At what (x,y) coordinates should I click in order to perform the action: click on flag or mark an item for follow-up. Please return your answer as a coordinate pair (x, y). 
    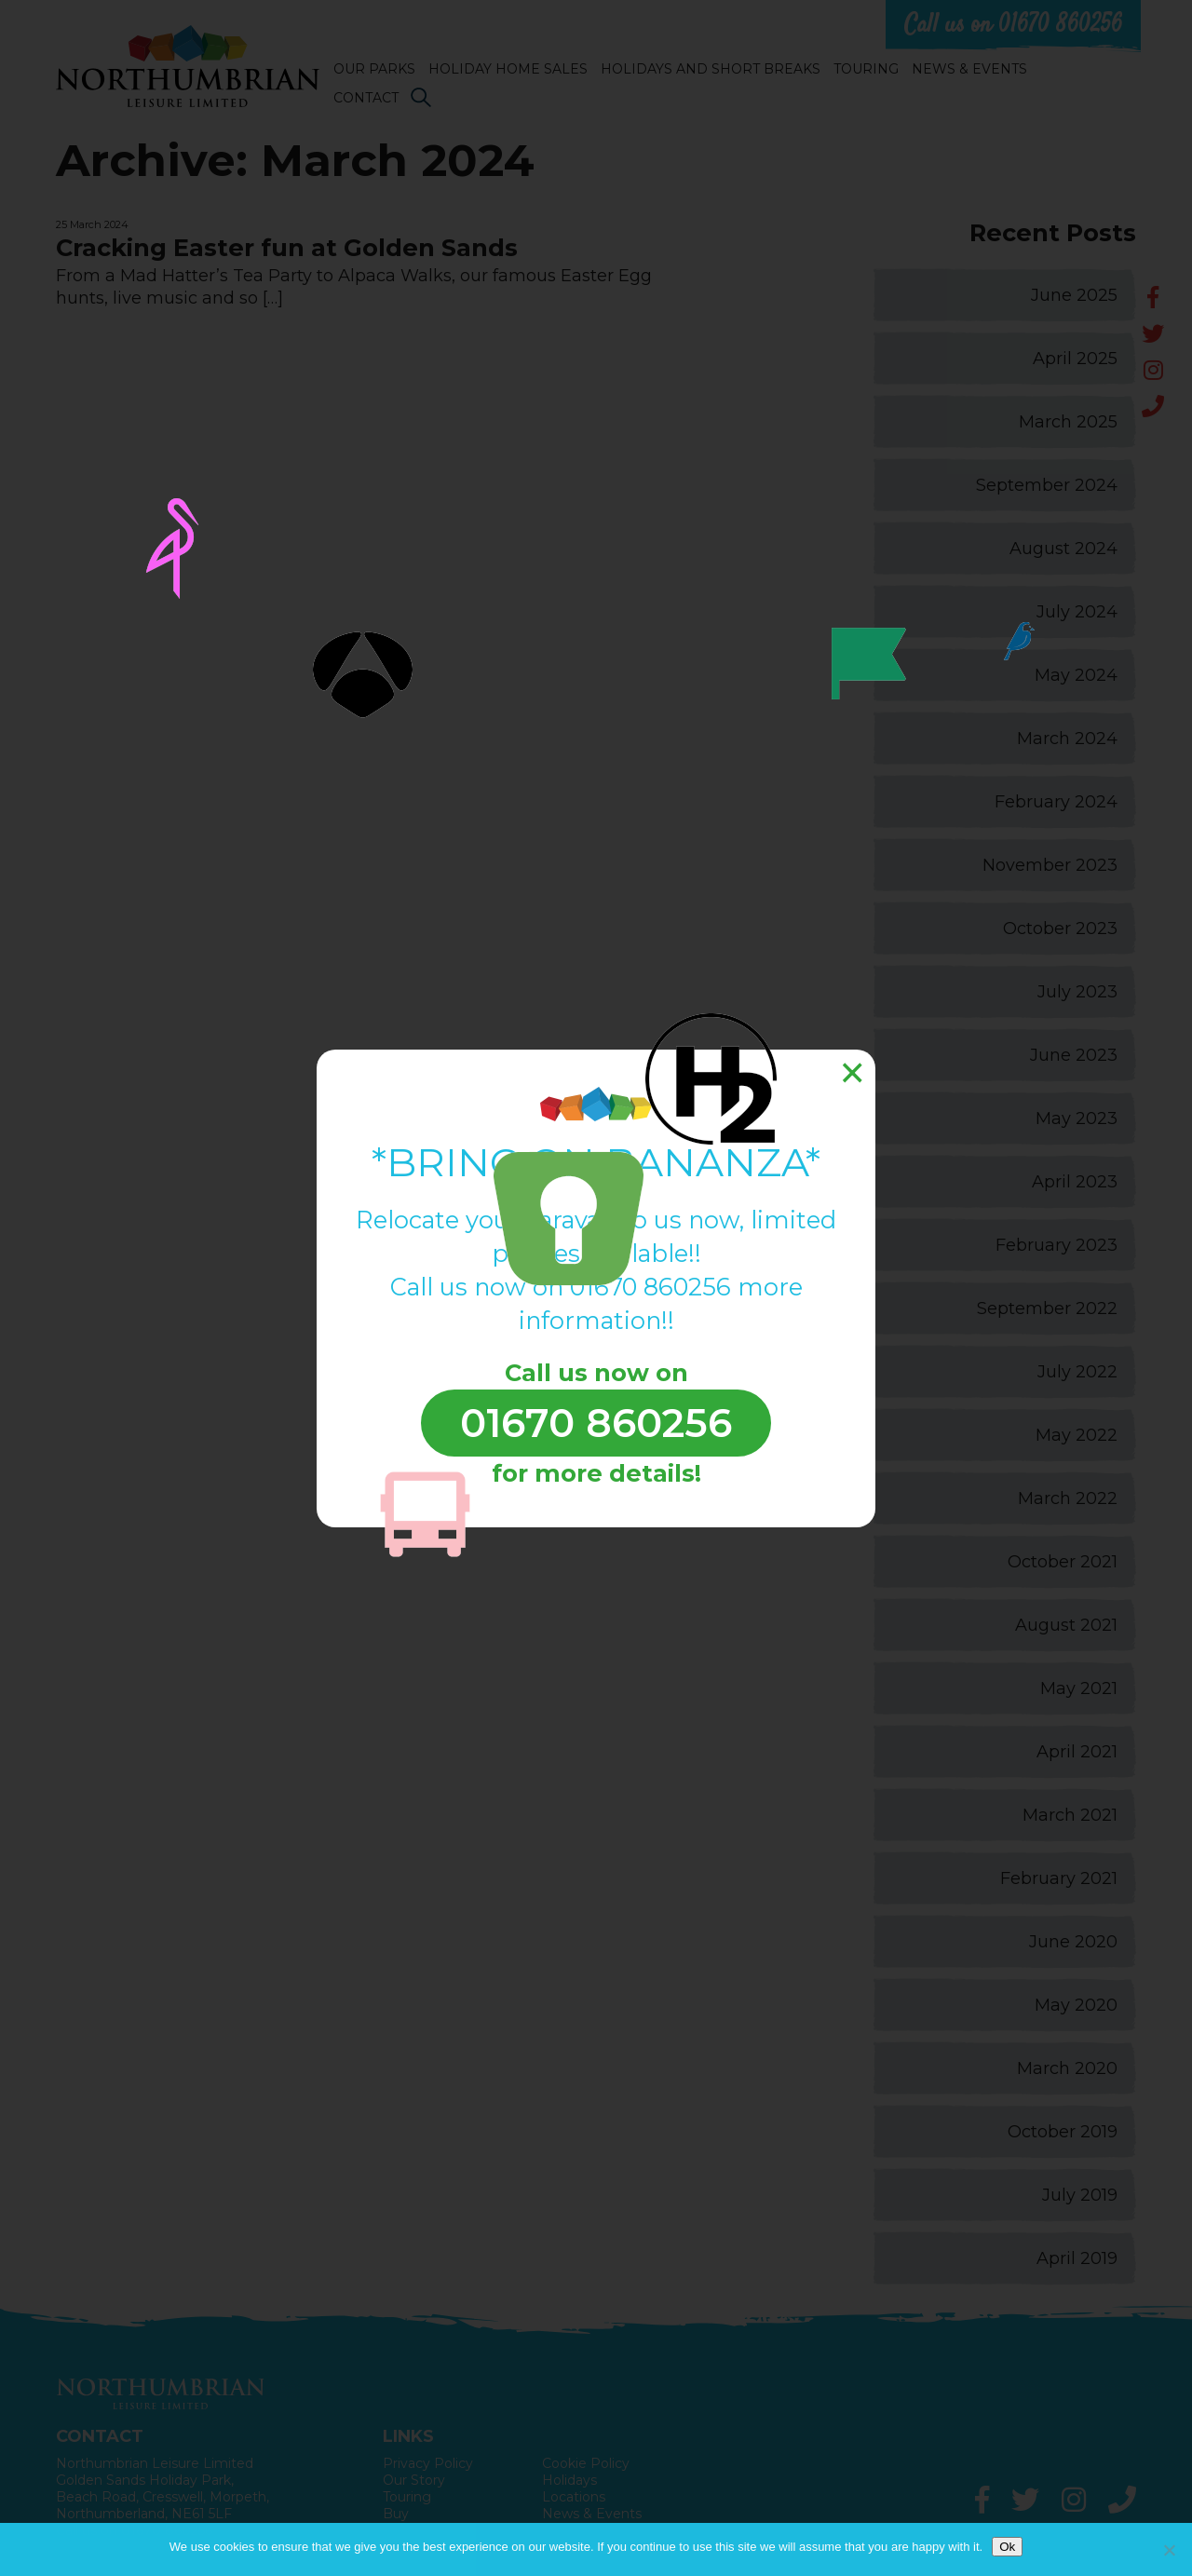
    Looking at the image, I should click on (869, 661).